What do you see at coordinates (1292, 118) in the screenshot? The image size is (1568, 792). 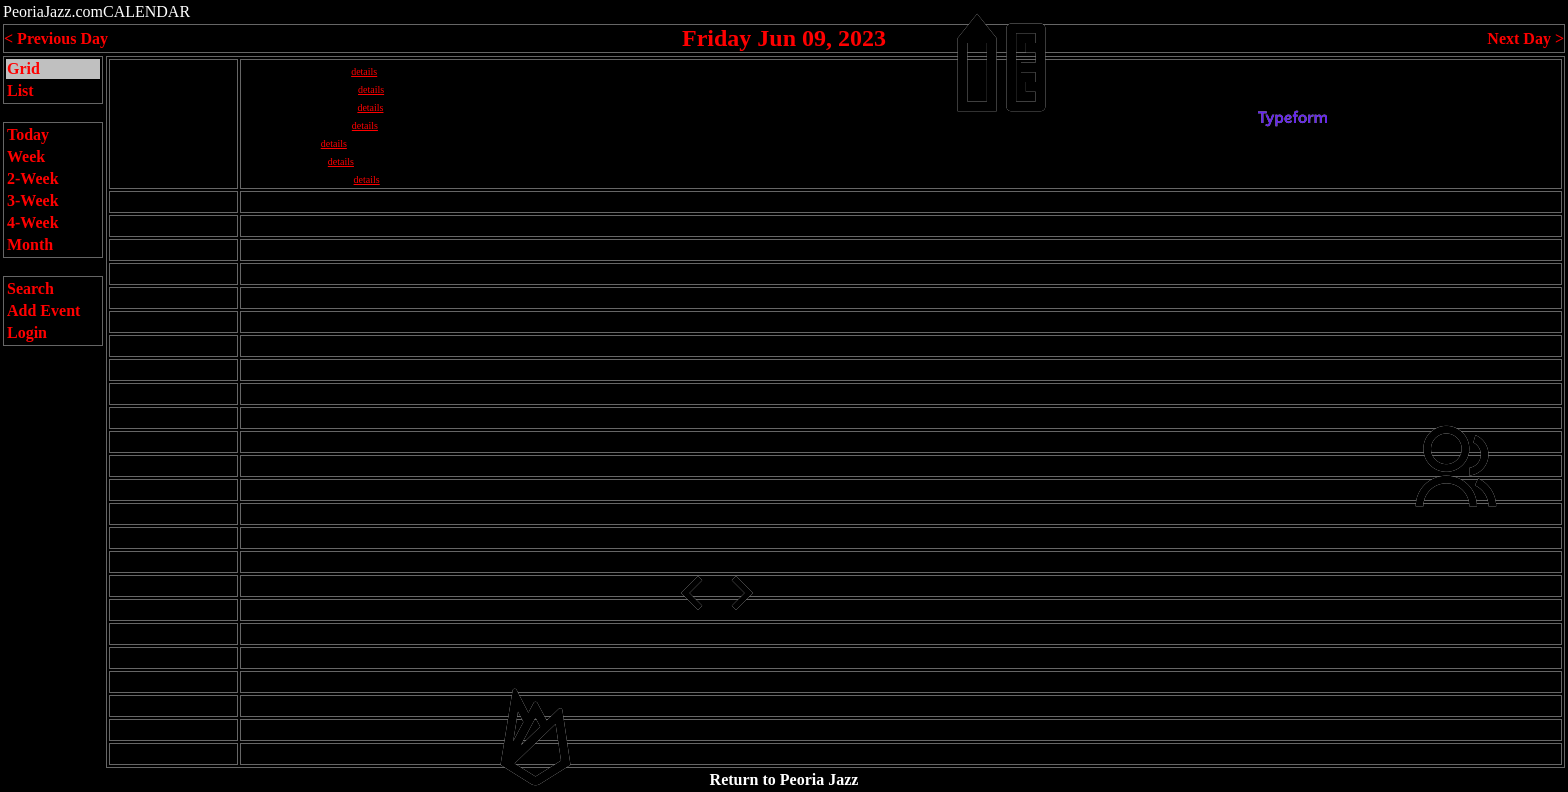 I see `Typeform logo` at bounding box center [1292, 118].